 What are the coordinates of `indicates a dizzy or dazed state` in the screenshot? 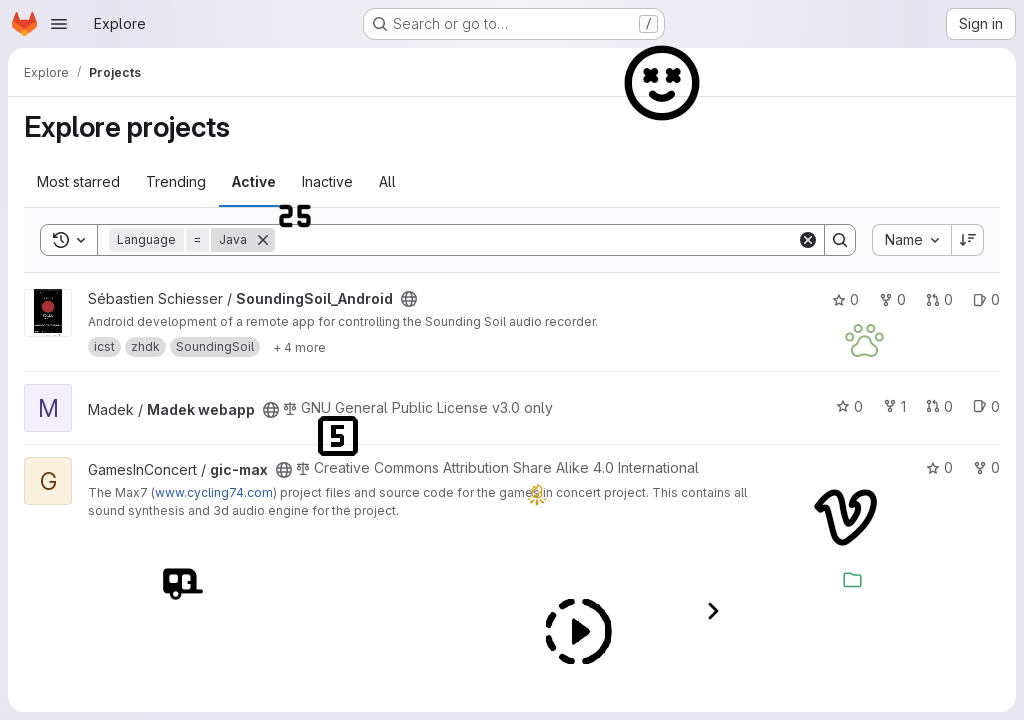 It's located at (662, 83).